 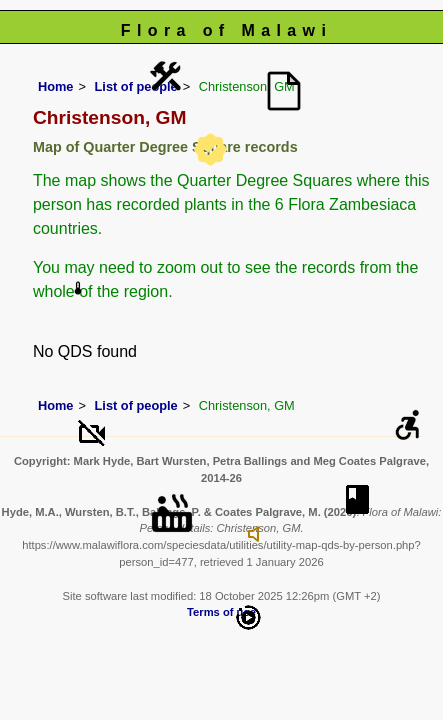 What do you see at coordinates (165, 76) in the screenshot?
I see `indicates page or feature under construction` at bounding box center [165, 76].